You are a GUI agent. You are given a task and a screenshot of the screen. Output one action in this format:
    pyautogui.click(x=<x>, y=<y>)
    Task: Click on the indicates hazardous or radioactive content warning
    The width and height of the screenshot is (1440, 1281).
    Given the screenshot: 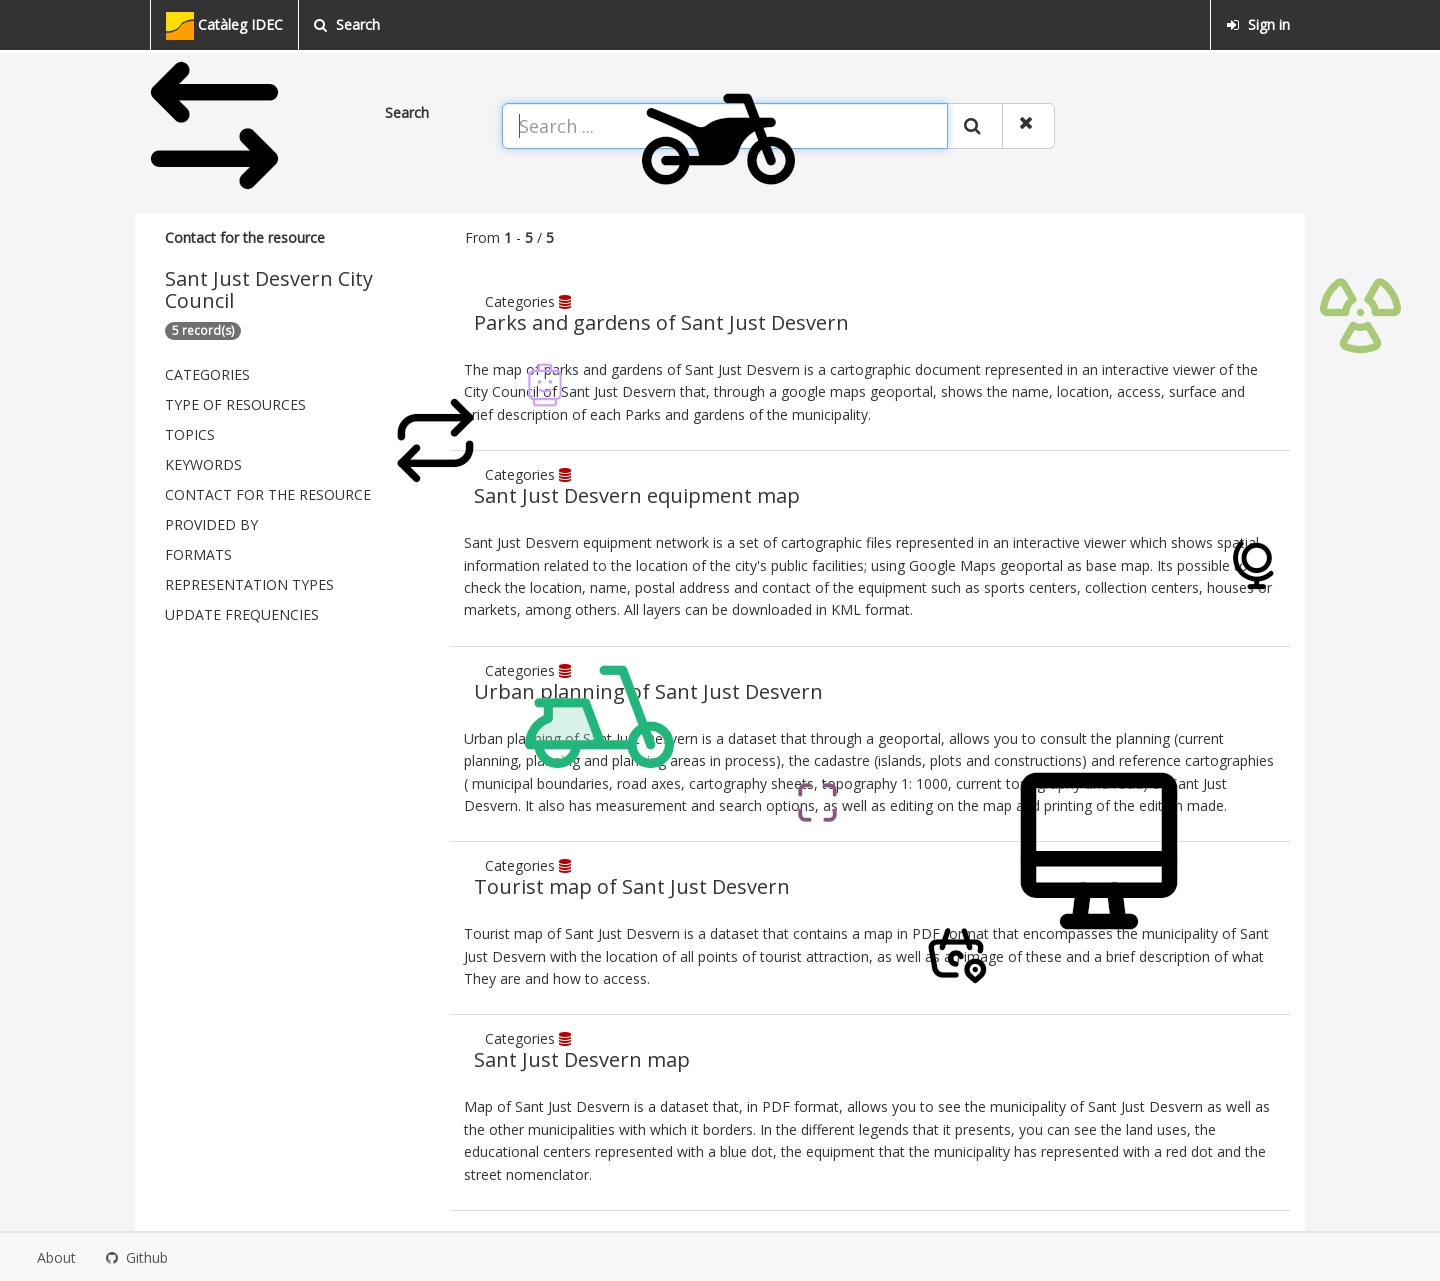 What is the action you would take?
    pyautogui.click(x=1360, y=312)
    